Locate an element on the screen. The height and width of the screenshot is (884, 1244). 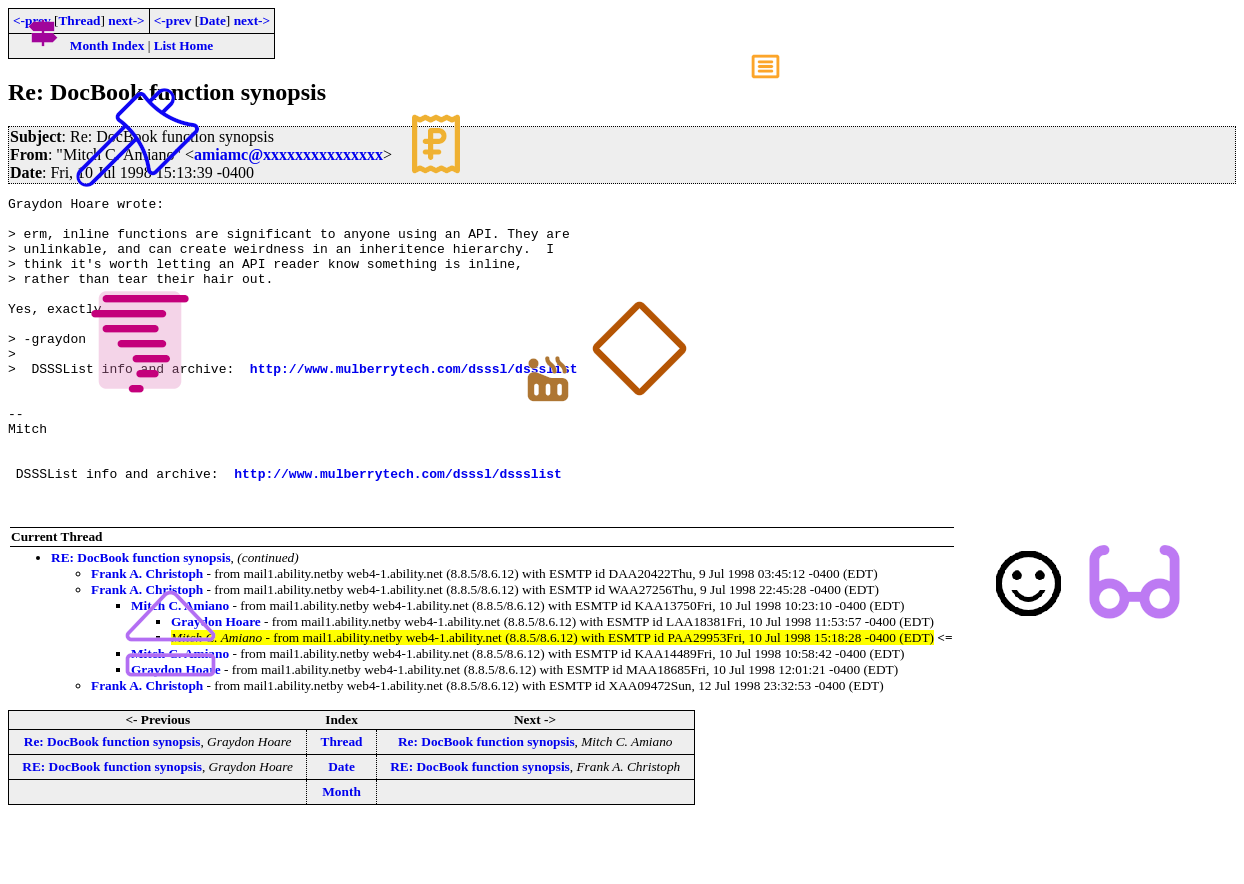
access spa or hot tub amenities is located at coordinates (548, 378).